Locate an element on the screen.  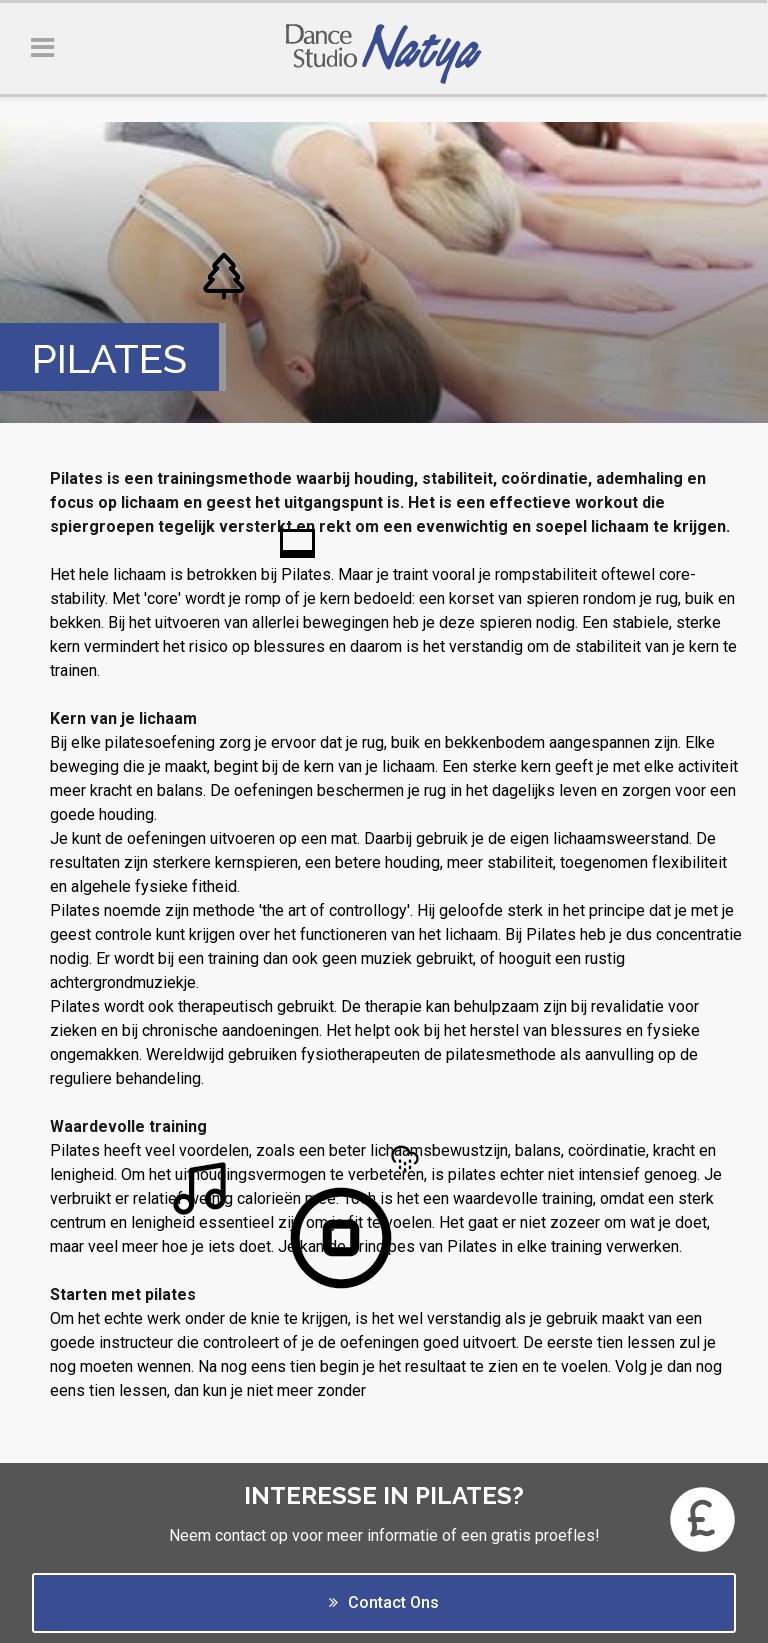
video player with caption or subtitle bar is located at coordinates (297, 543).